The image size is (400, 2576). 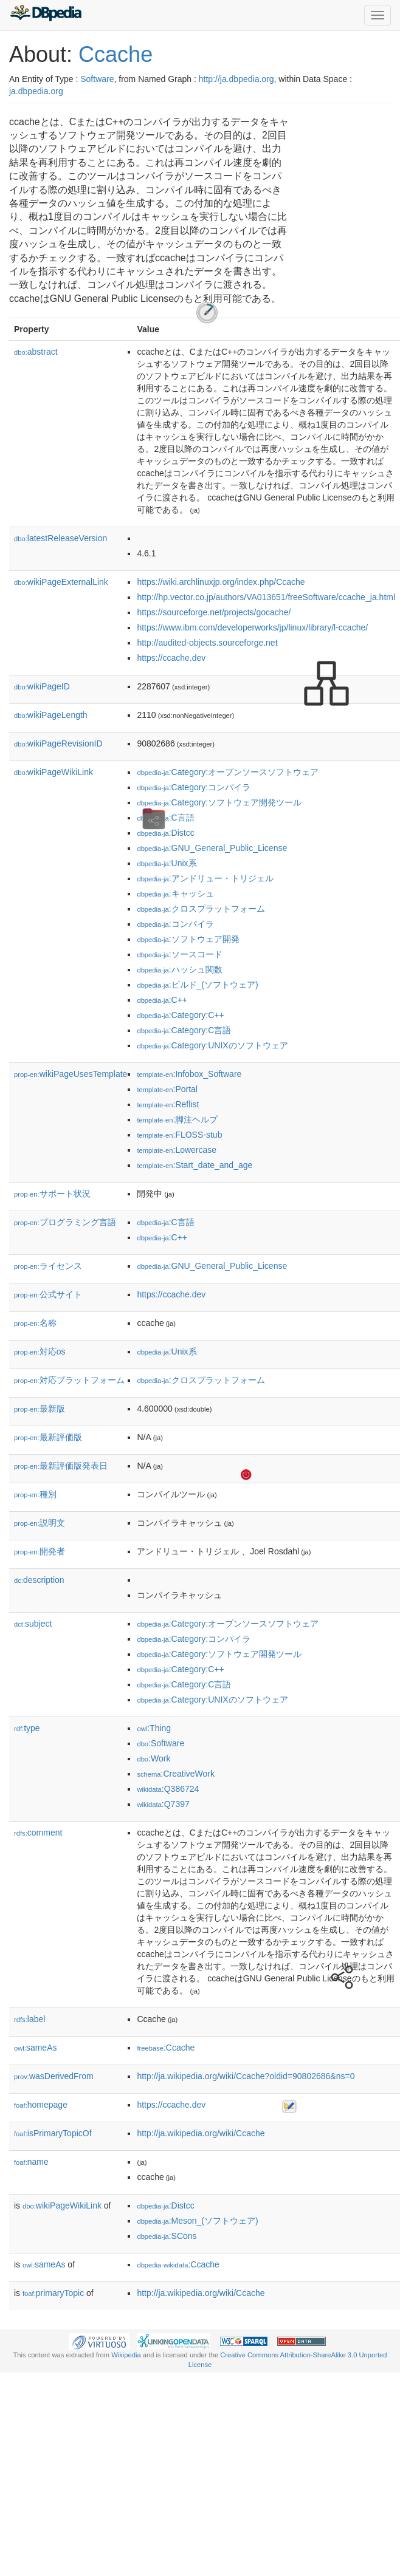 I want to click on shut down the system, so click(x=246, y=1475).